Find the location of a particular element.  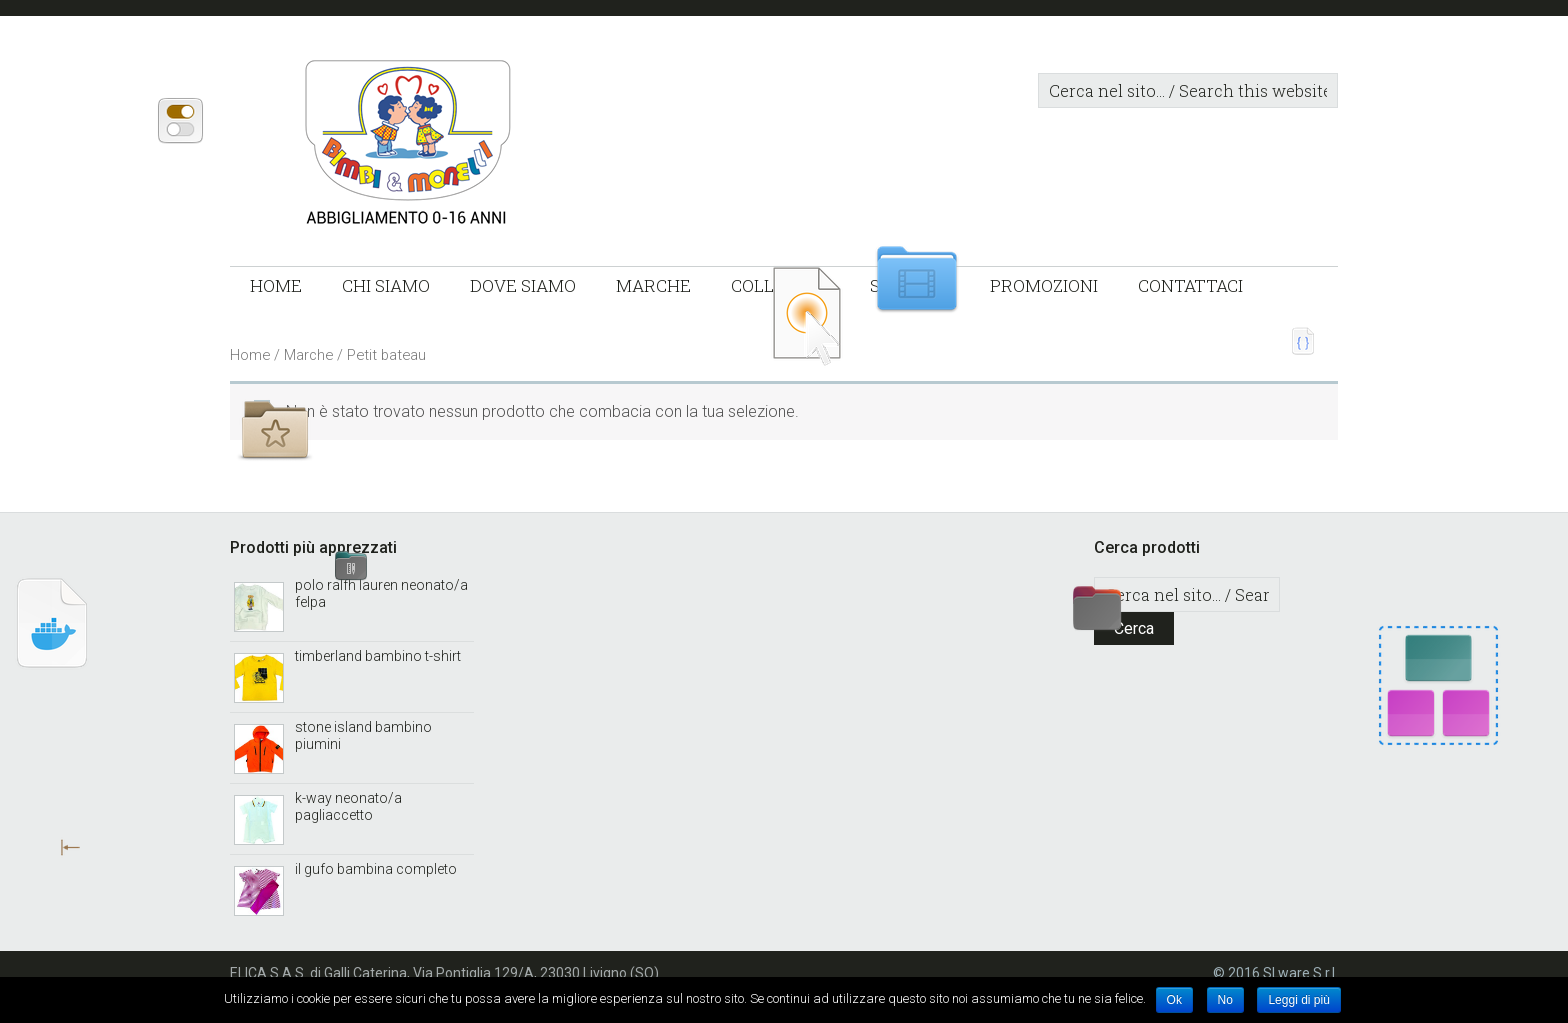

open system tweaks or settings customization is located at coordinates (180, 120).